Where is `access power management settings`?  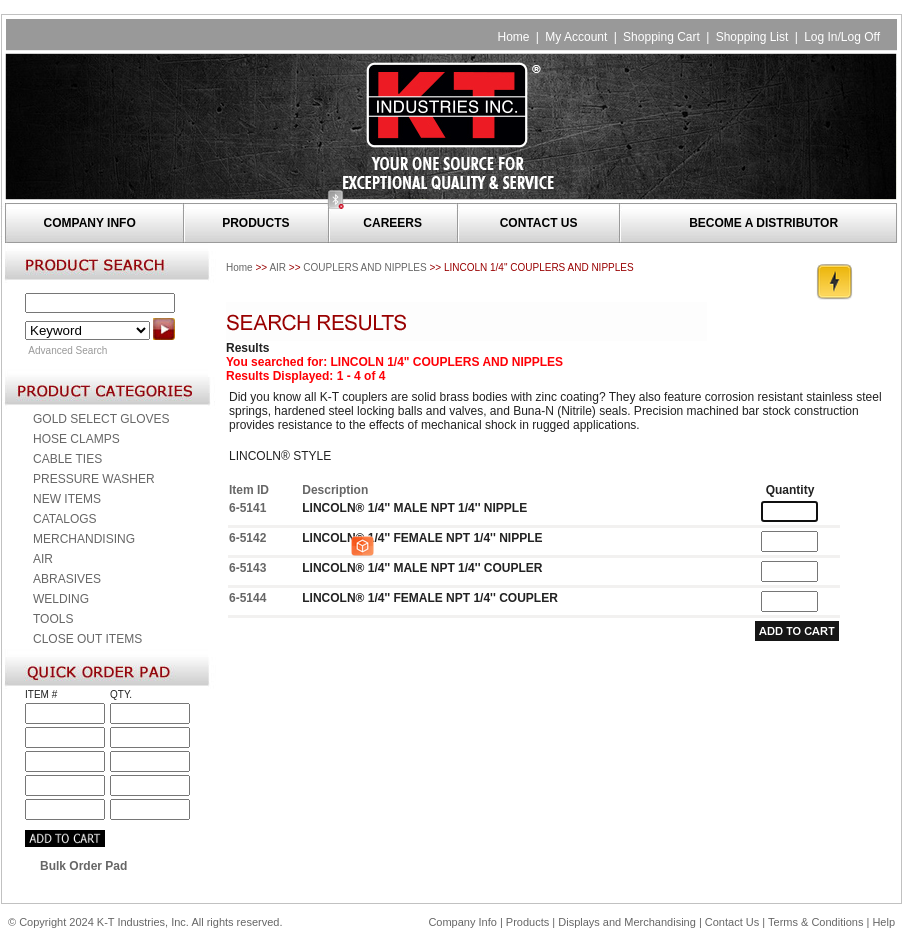
access power management settings is located at coordinates (834, 281).